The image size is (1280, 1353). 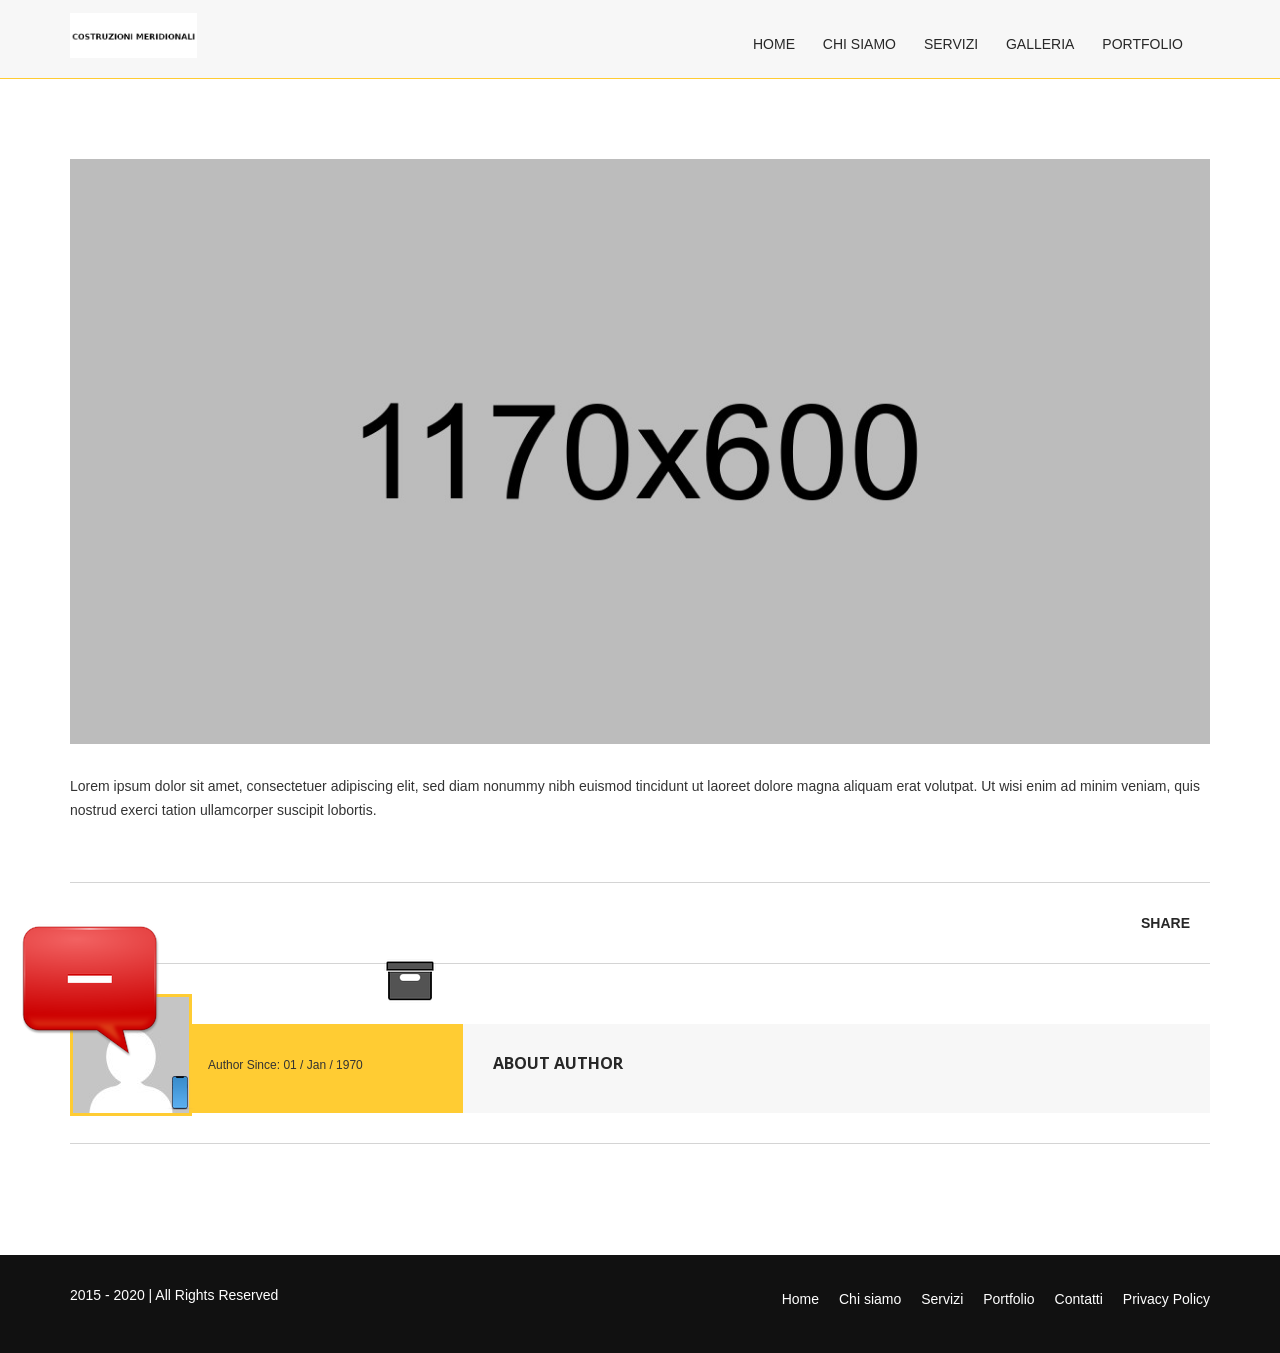 I want to click on user status: busy or do not disturb, so click(x=91, y=989).